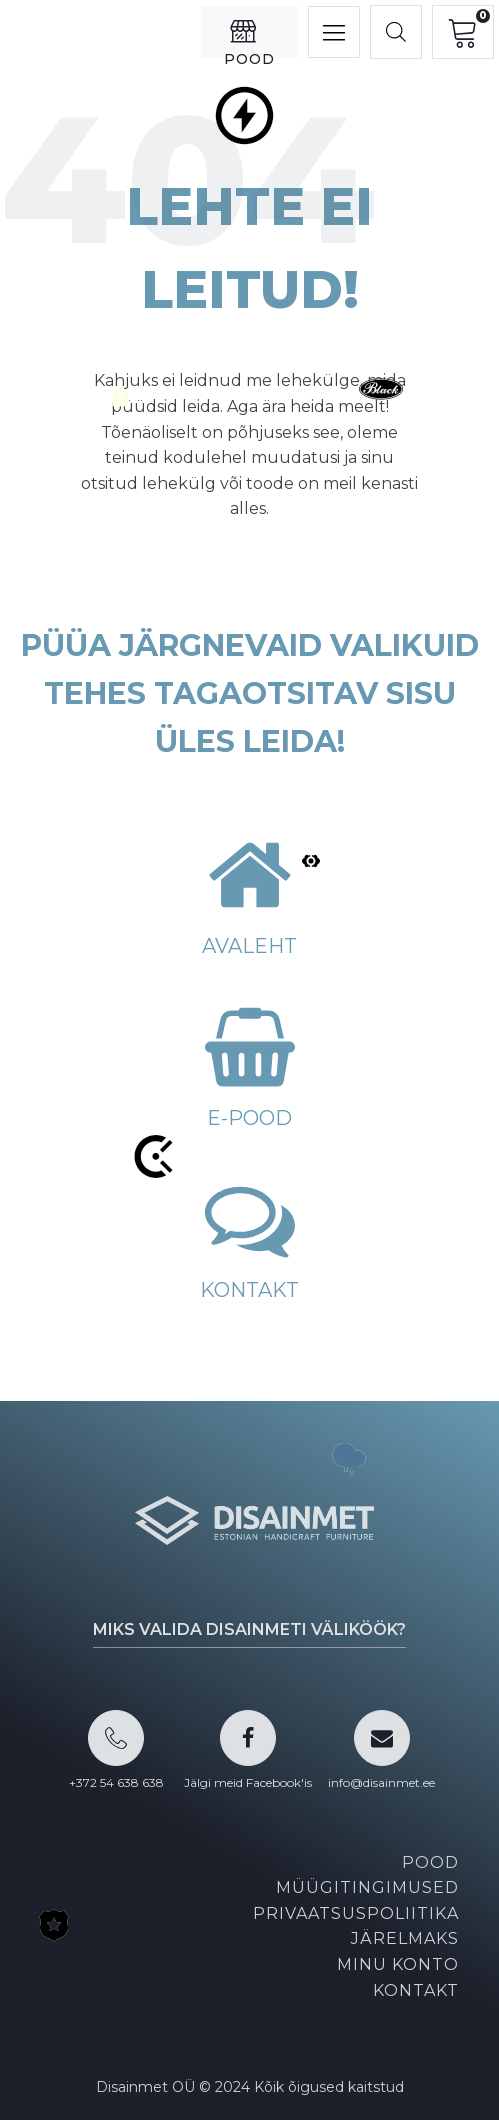 The width and height of the screenshot is (499, 2120). I want to click on indicates light rain or drizzle conditions, so click(349, 1458).